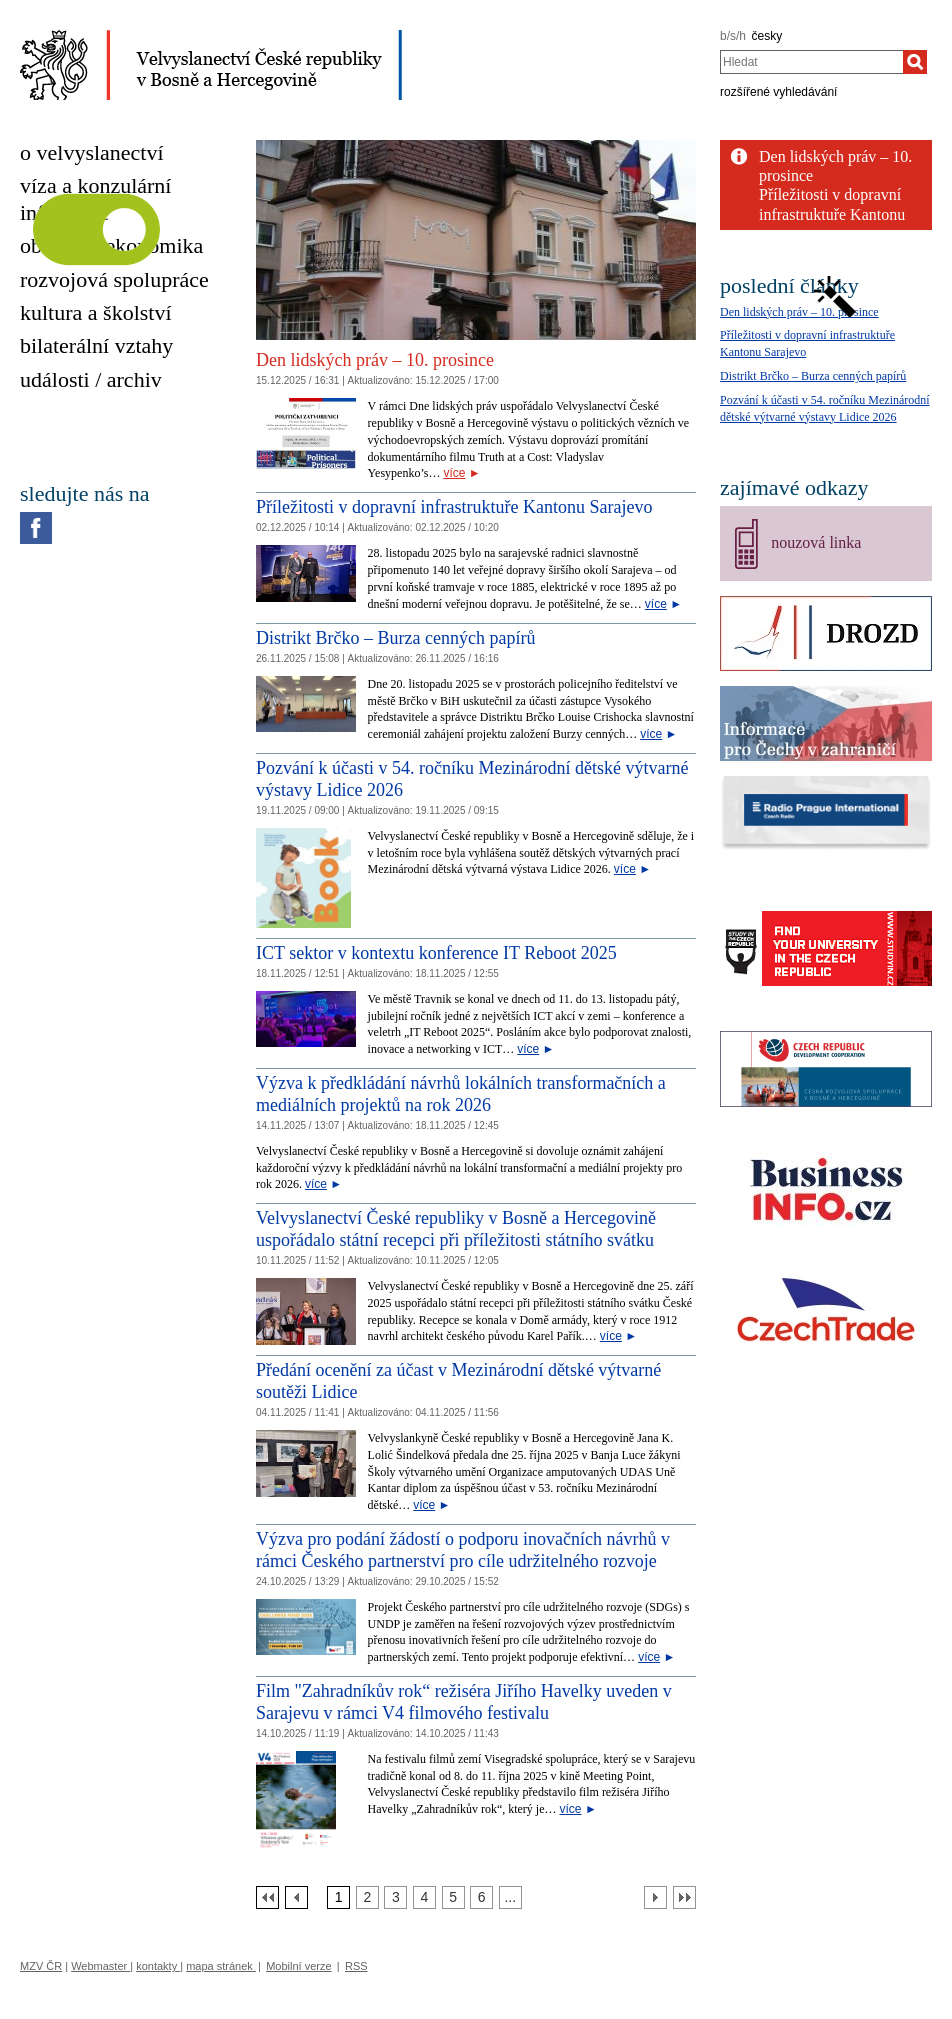  What do you see at coordinates (96, 229) in the screenshot?
I see `toggle a setting on or off` at bounding box center [96, 229].